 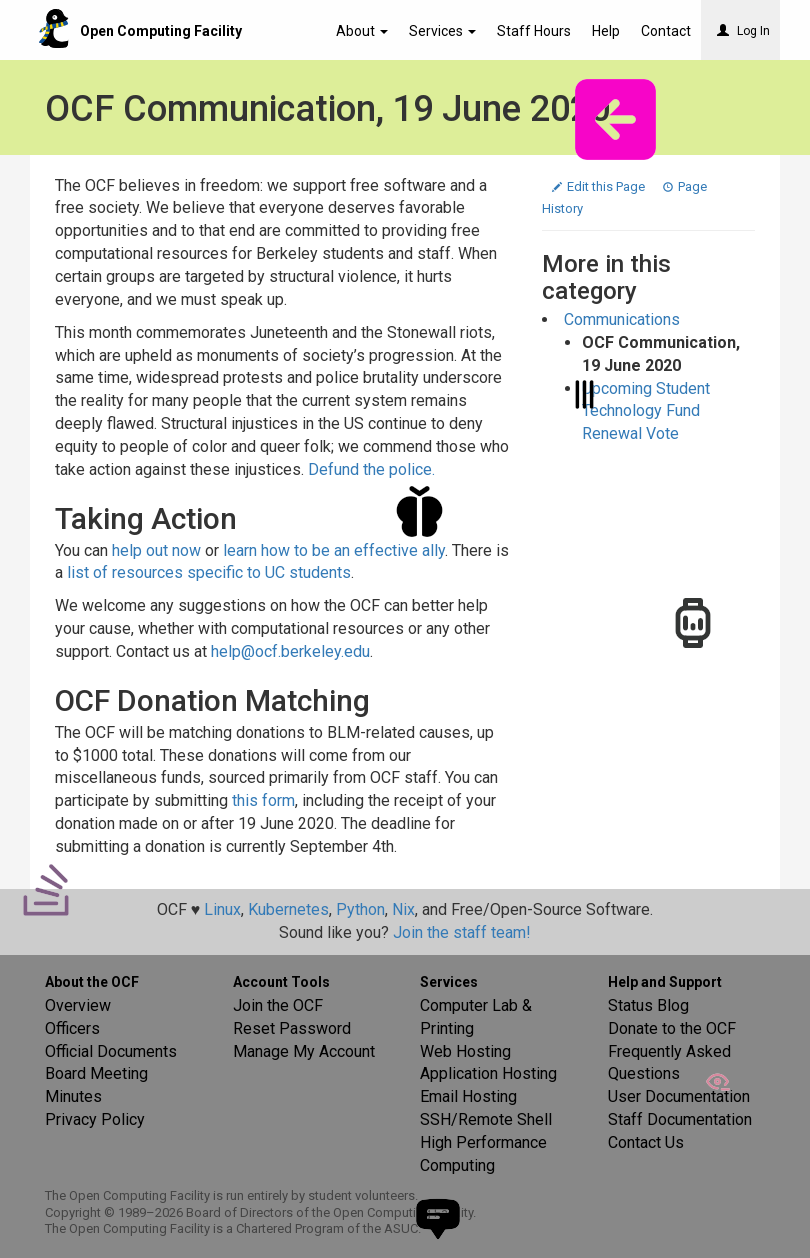 What do you see at coordinates (693, 623) in the screenshot?
I see `view fitness or health statistics on smartwatch` at bounding box center [693, 623].